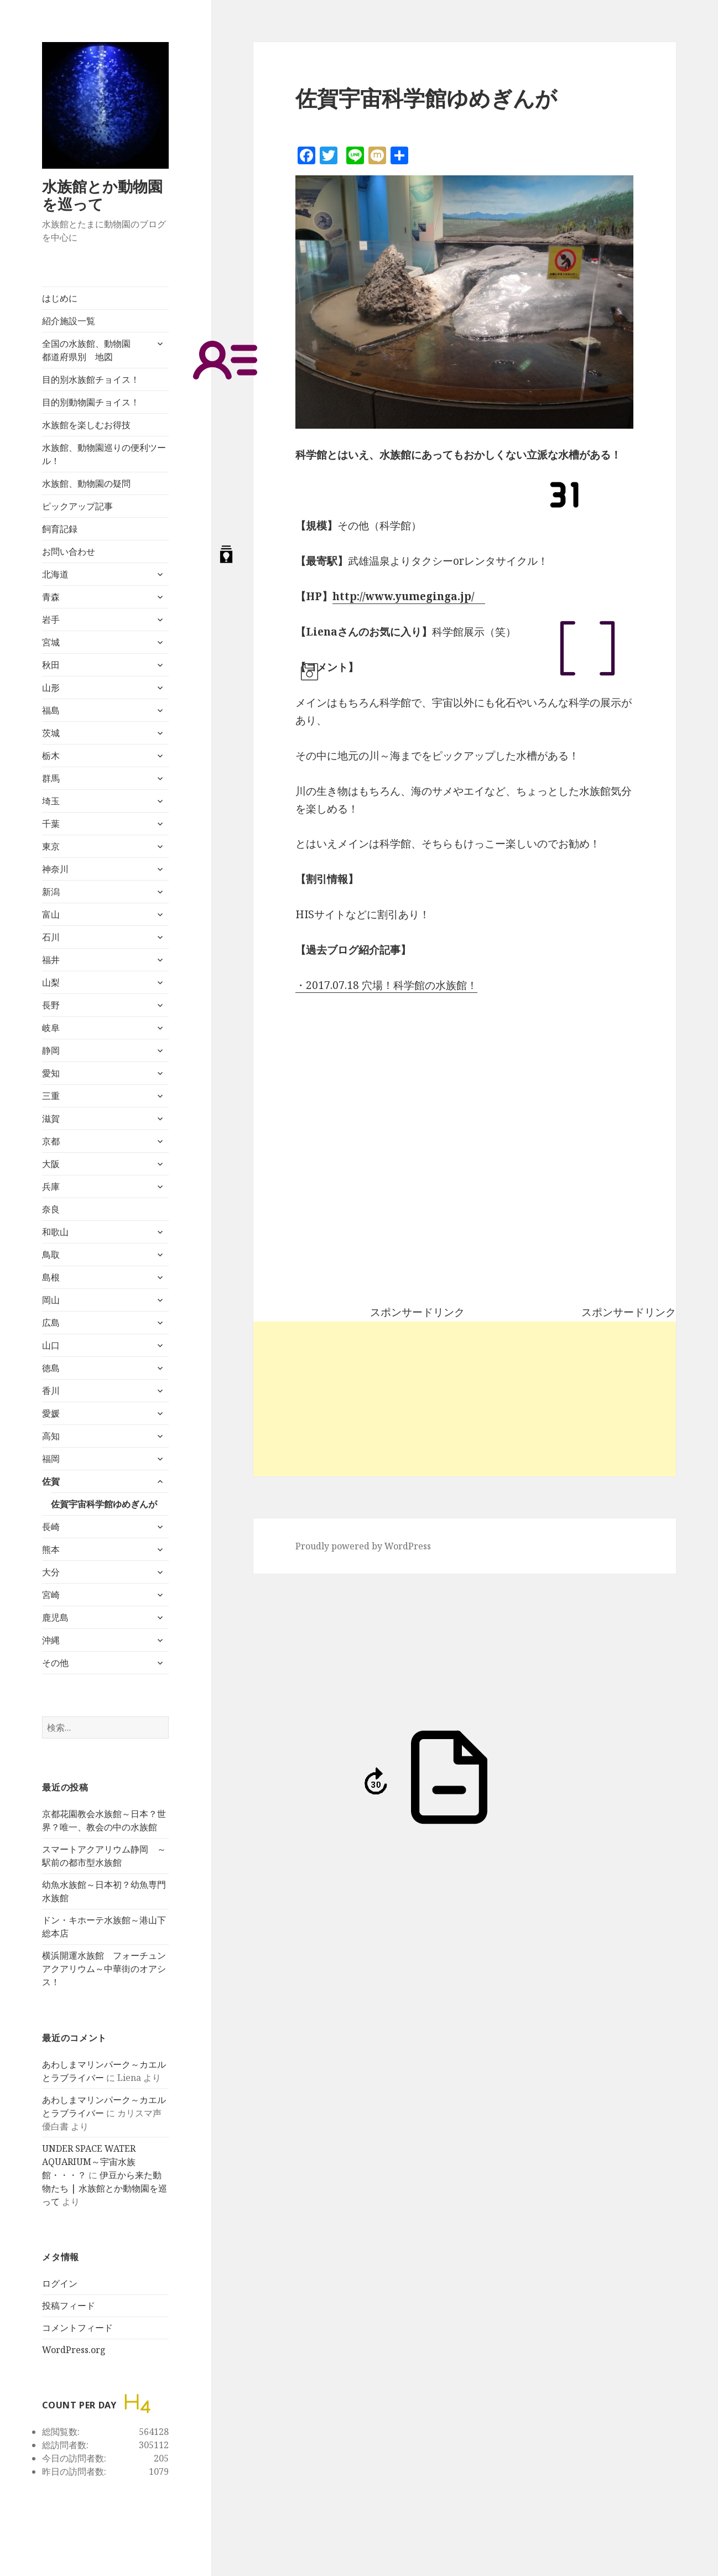 The height and width of the screenshot is (2576, 718). Describe the element at coordinates (226, 554) in the screenshot. I see `run batch predictions or bulk AI processing` at that location.